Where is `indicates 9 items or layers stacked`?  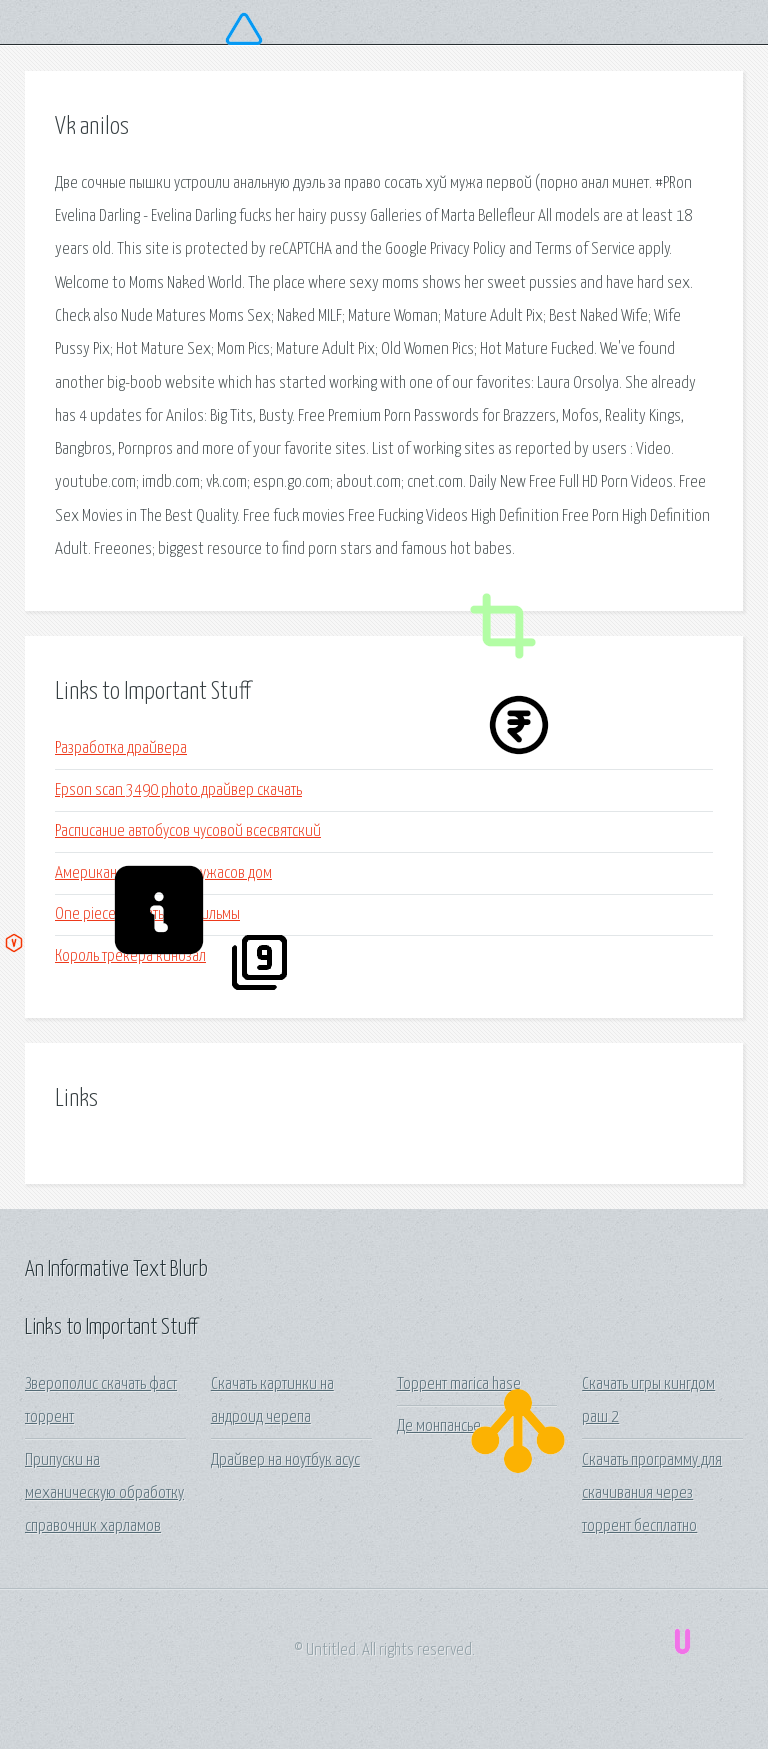 indicates 9 items or layers stacked is located at coordinates (259, 962).